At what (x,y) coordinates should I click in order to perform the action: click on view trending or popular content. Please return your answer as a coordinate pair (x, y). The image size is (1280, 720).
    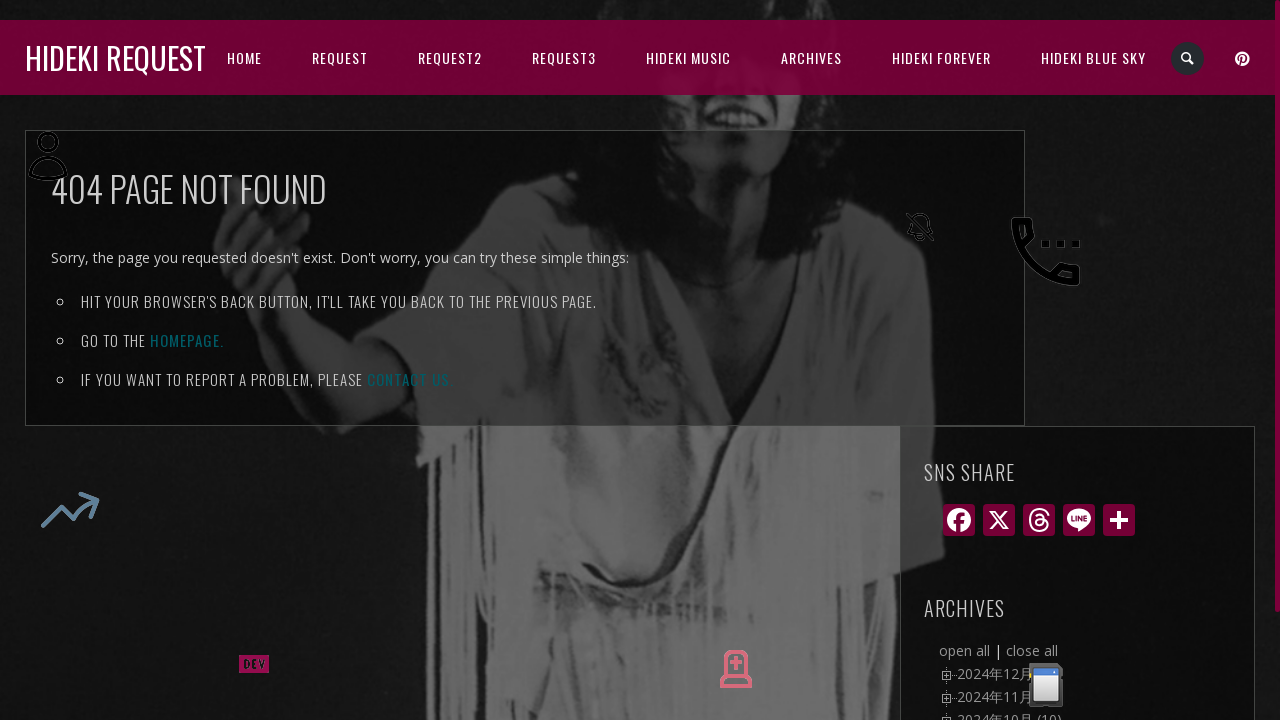
    Looking at the image, I should click on (70, 509).